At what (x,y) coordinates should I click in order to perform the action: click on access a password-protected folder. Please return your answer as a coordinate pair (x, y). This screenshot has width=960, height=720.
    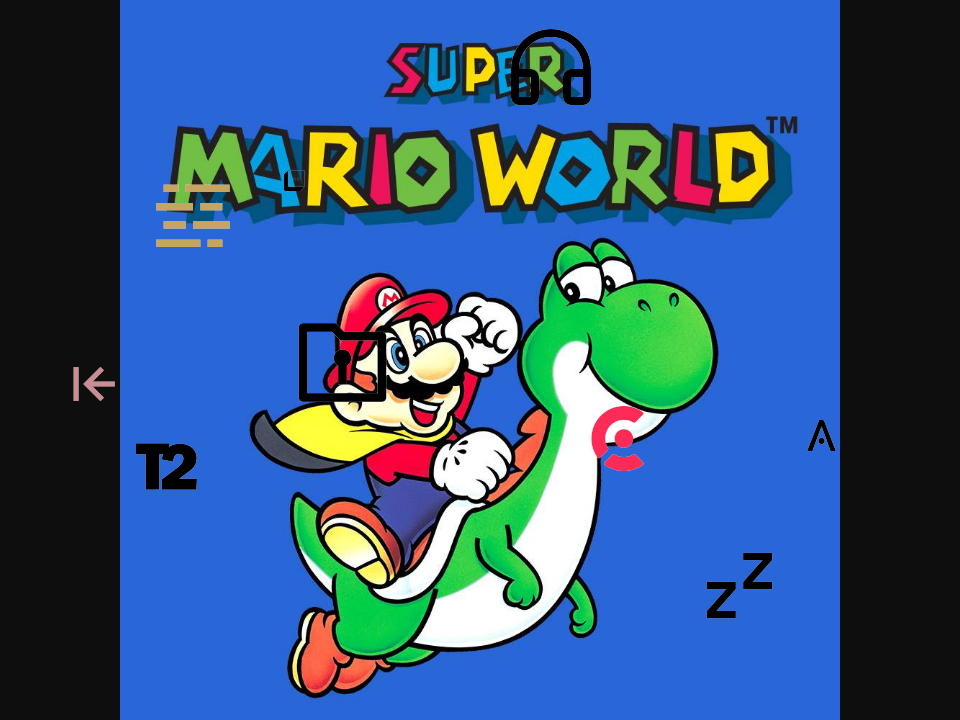
    Looking at the image, I should click on (342, 362).